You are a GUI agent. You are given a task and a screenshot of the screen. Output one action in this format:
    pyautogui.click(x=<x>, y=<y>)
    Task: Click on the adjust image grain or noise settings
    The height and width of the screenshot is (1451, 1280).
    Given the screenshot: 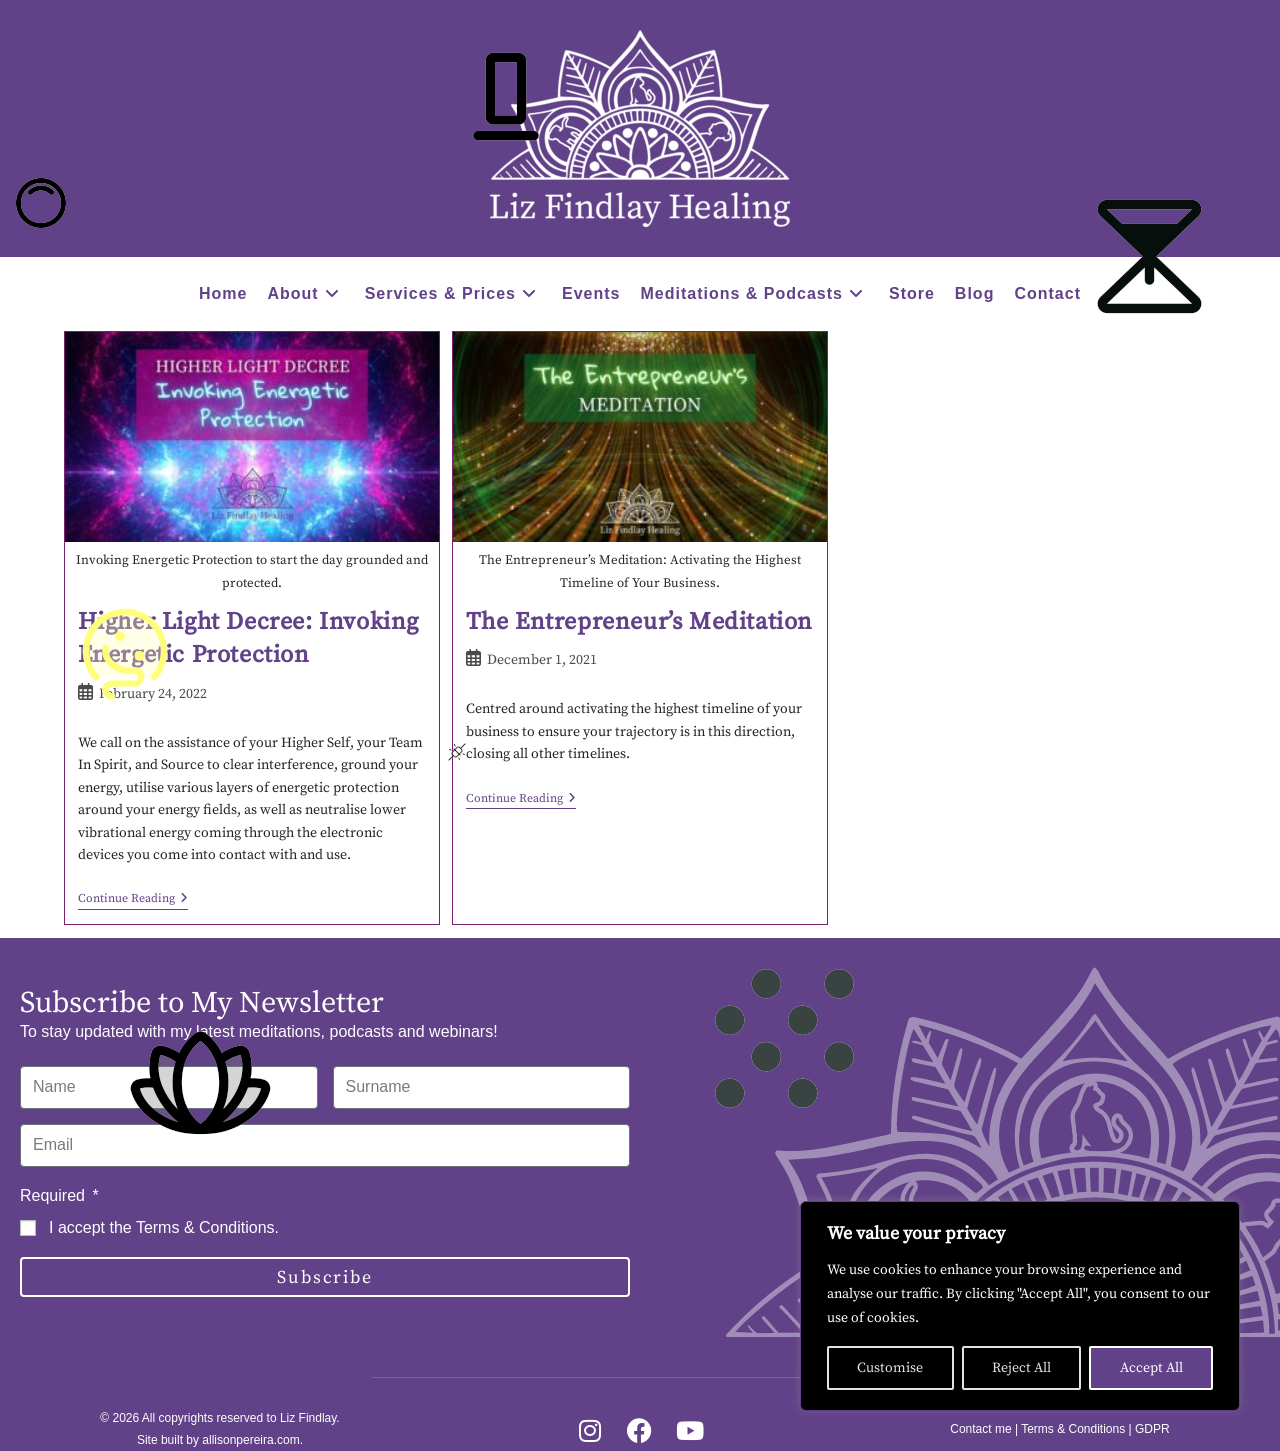 What is the action you would take?
    pyautogui.click(x=784, y=1038)
    